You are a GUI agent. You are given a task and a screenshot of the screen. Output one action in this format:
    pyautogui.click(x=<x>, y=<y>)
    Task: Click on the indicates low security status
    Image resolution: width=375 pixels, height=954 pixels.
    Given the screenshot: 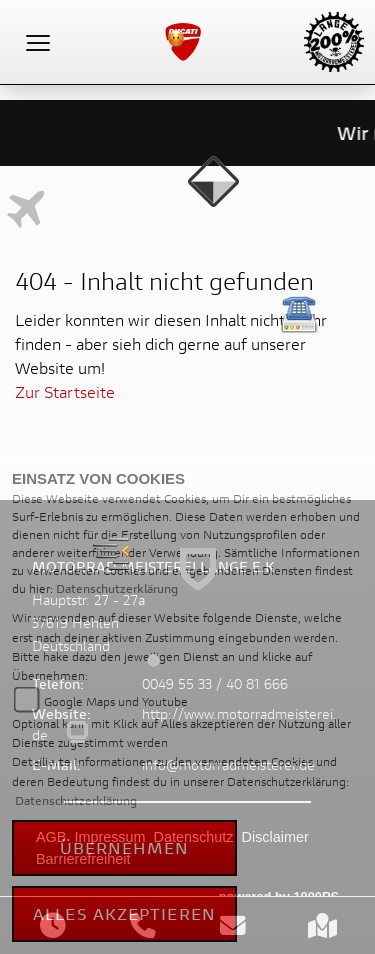 What is the action you would take?
    pyautogui.click(x=198, y=569)
    